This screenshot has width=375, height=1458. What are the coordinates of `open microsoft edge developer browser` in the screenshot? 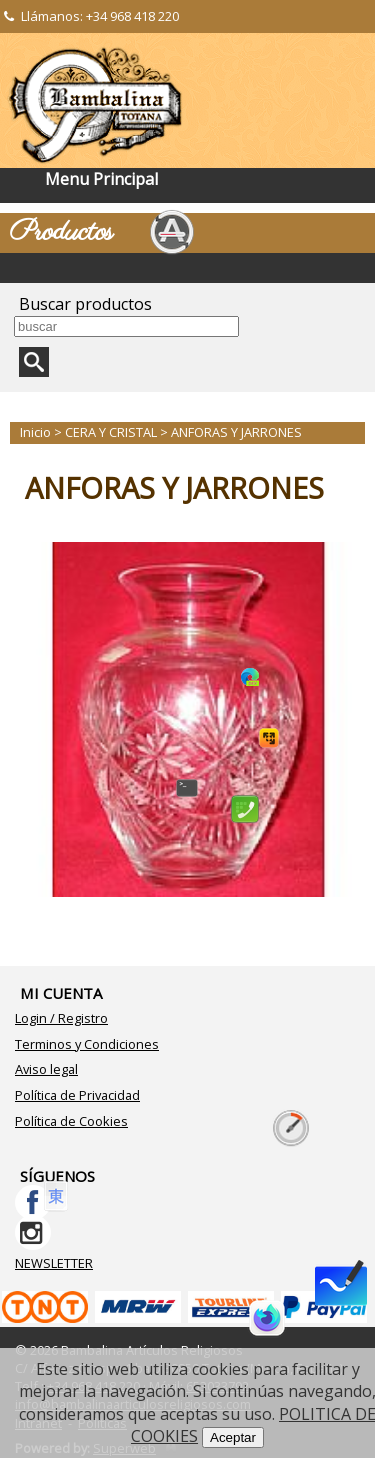 It's located at (250, 677).